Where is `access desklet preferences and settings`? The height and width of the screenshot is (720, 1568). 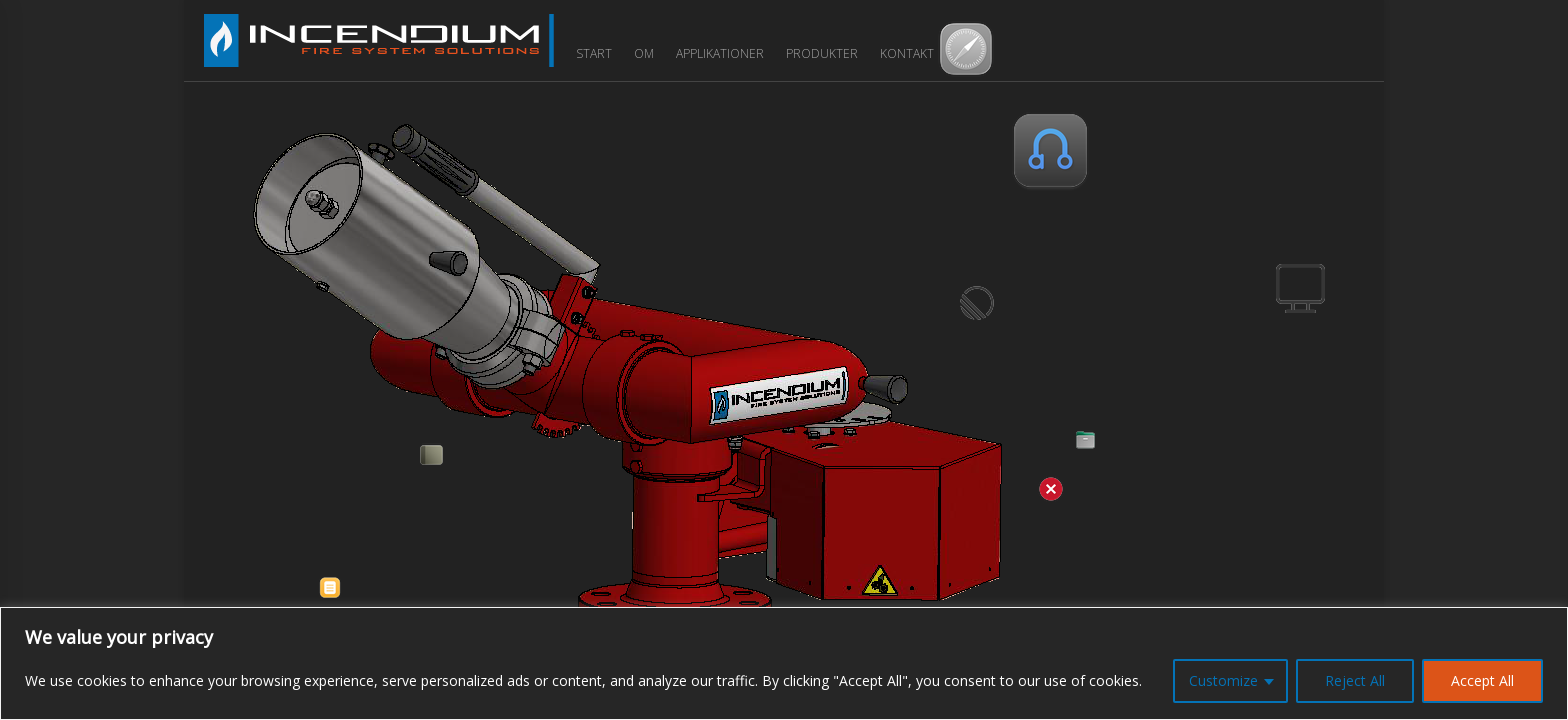 access desklet preferences and settings is located at coordinates (330, 588).